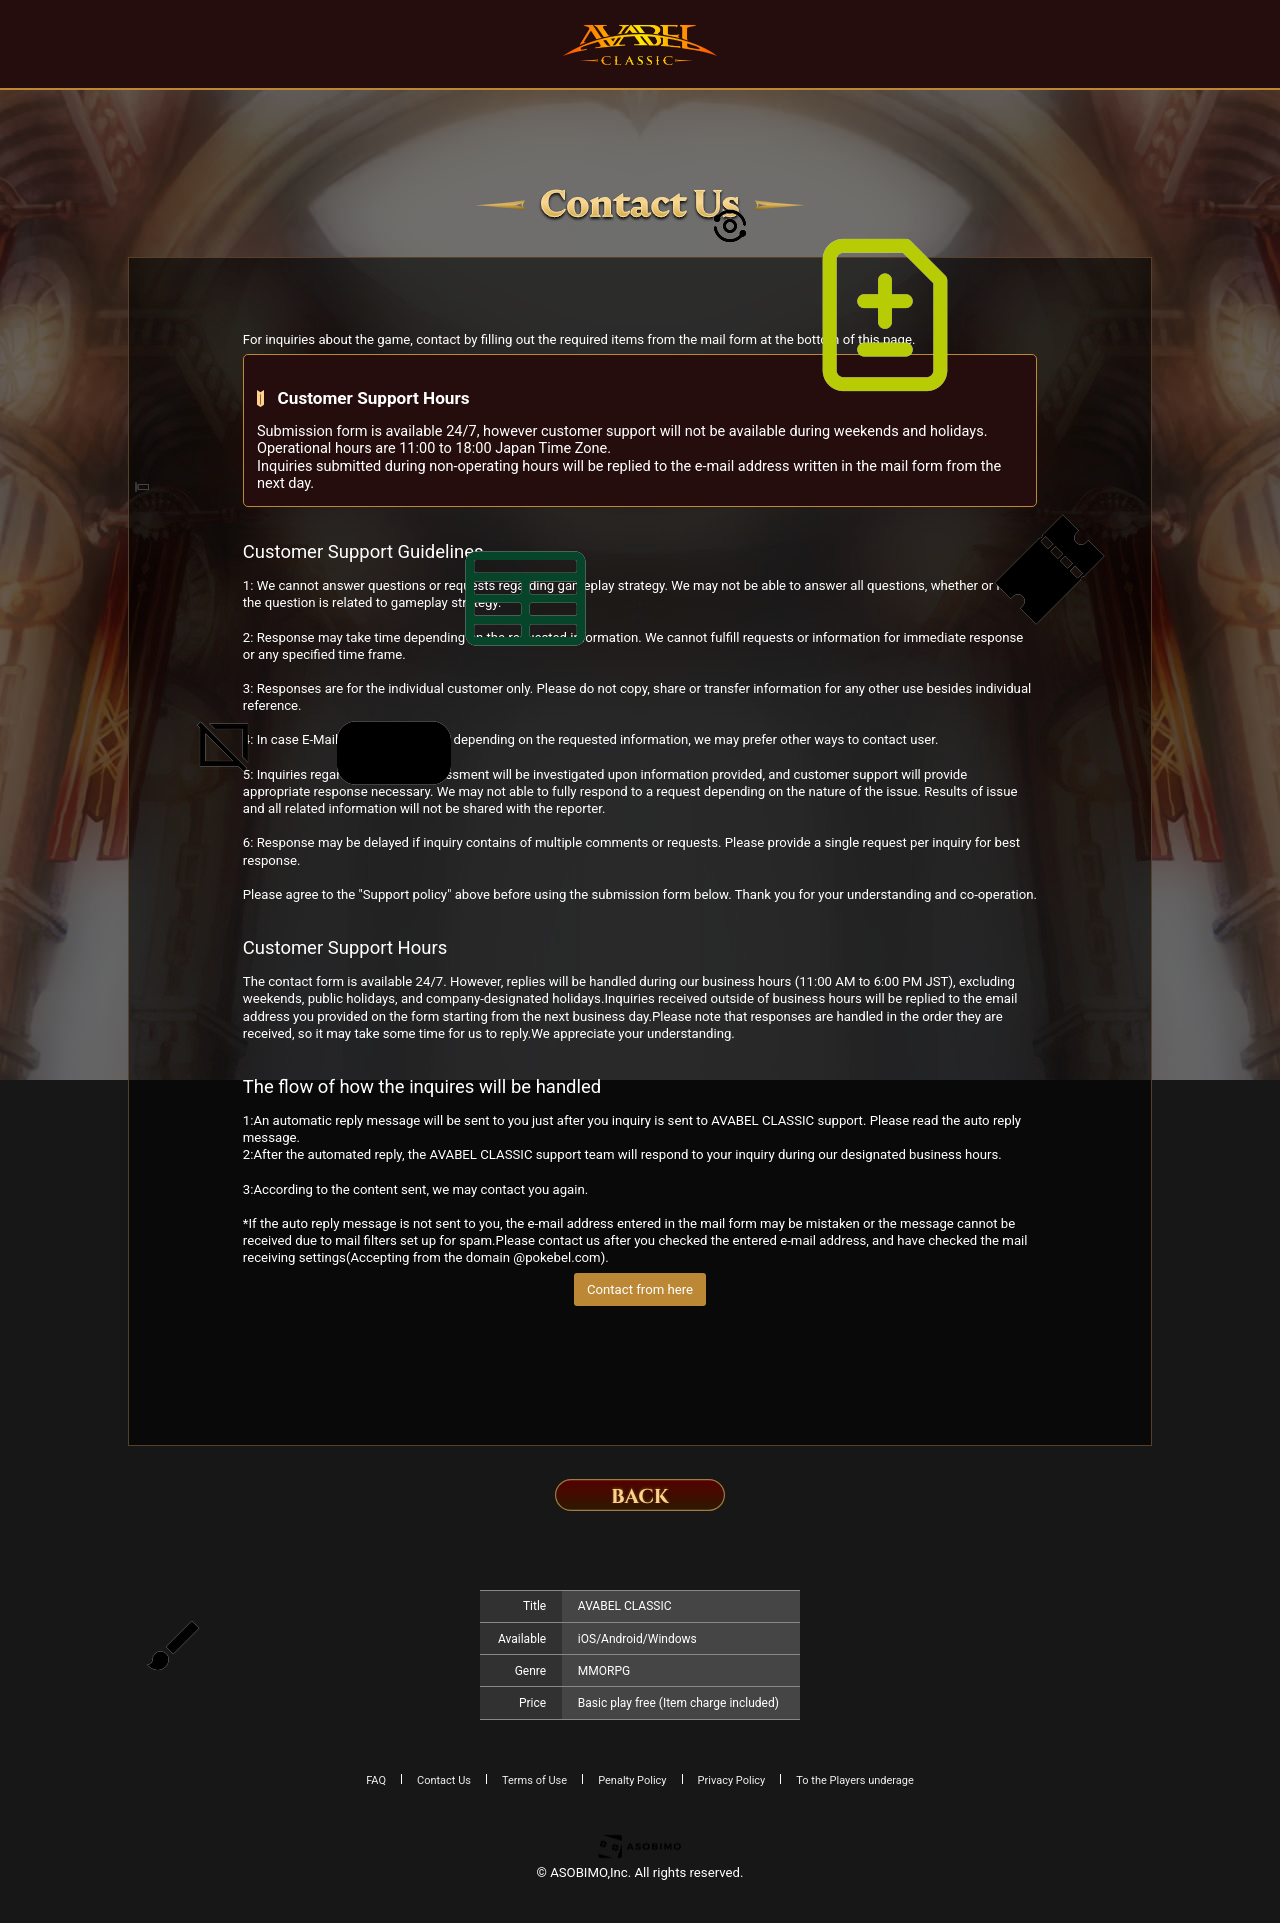 The width and height of the screenshot is (1280, 1923). Describe the element at coordinates (142, 487) in the screenshot. I see `align content to the left` at that location.